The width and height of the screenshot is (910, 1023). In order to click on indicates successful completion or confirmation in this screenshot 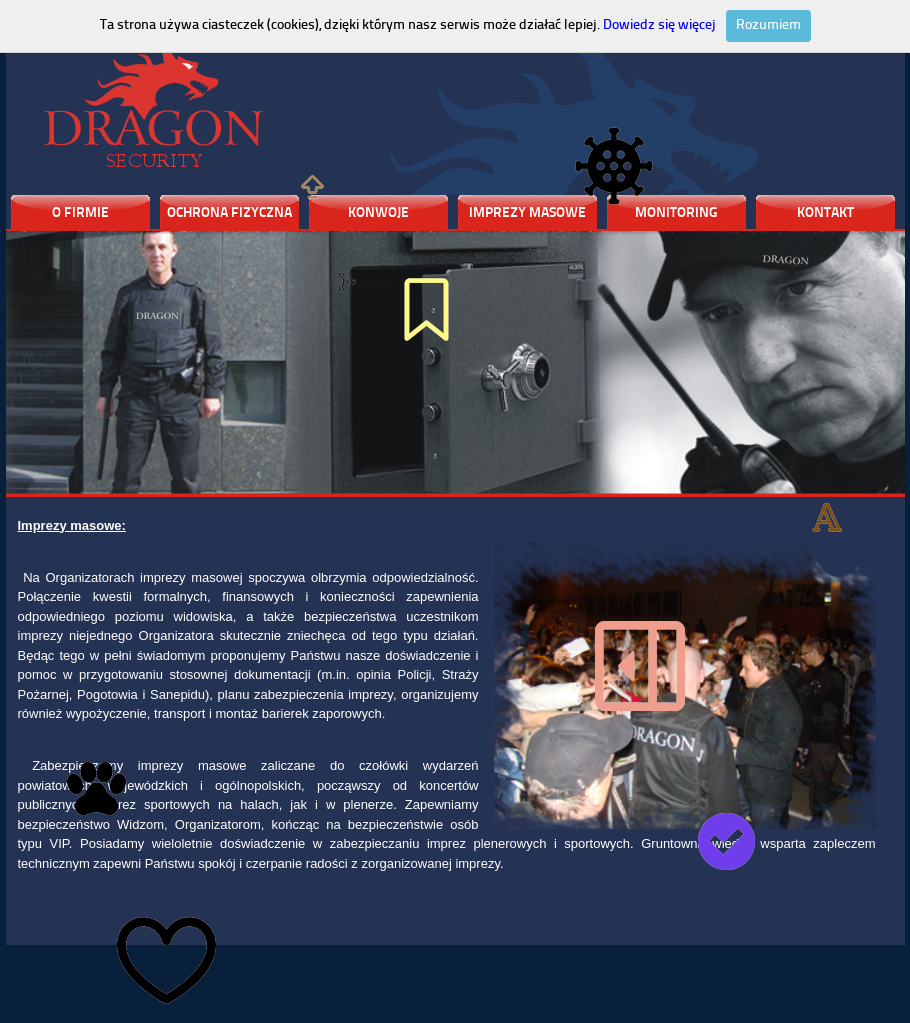, I will do `click(726, 841)`.